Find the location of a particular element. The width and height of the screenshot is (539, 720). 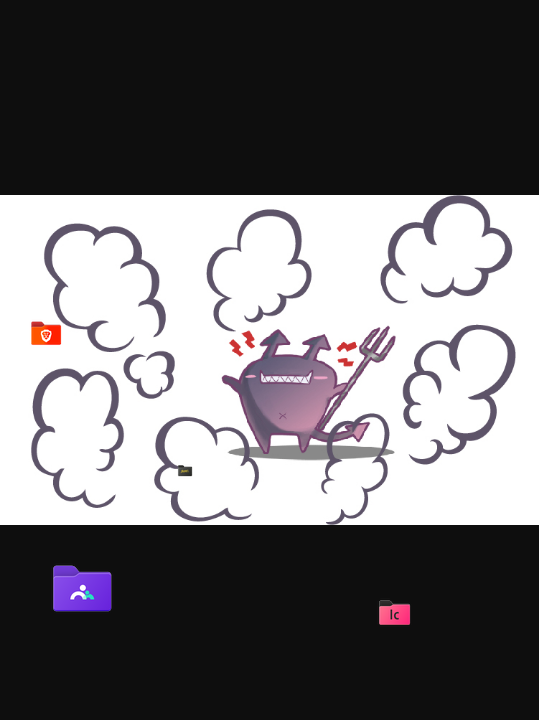

open folder containing Adobe InCopy files is located at coordinates (394, 613).